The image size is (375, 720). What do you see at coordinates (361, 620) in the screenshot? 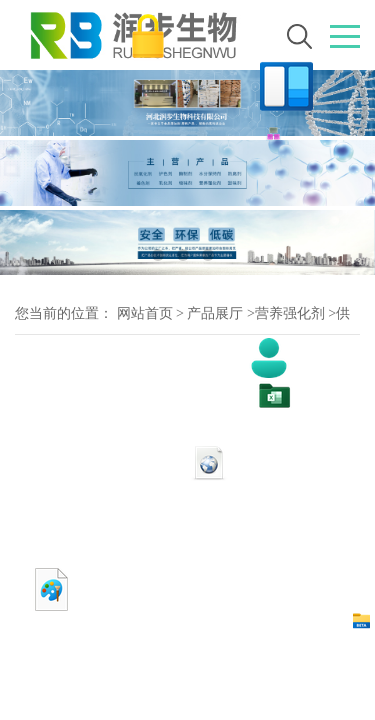
I see `folder containing beta or experimental features` at bounding box center [361, 620].